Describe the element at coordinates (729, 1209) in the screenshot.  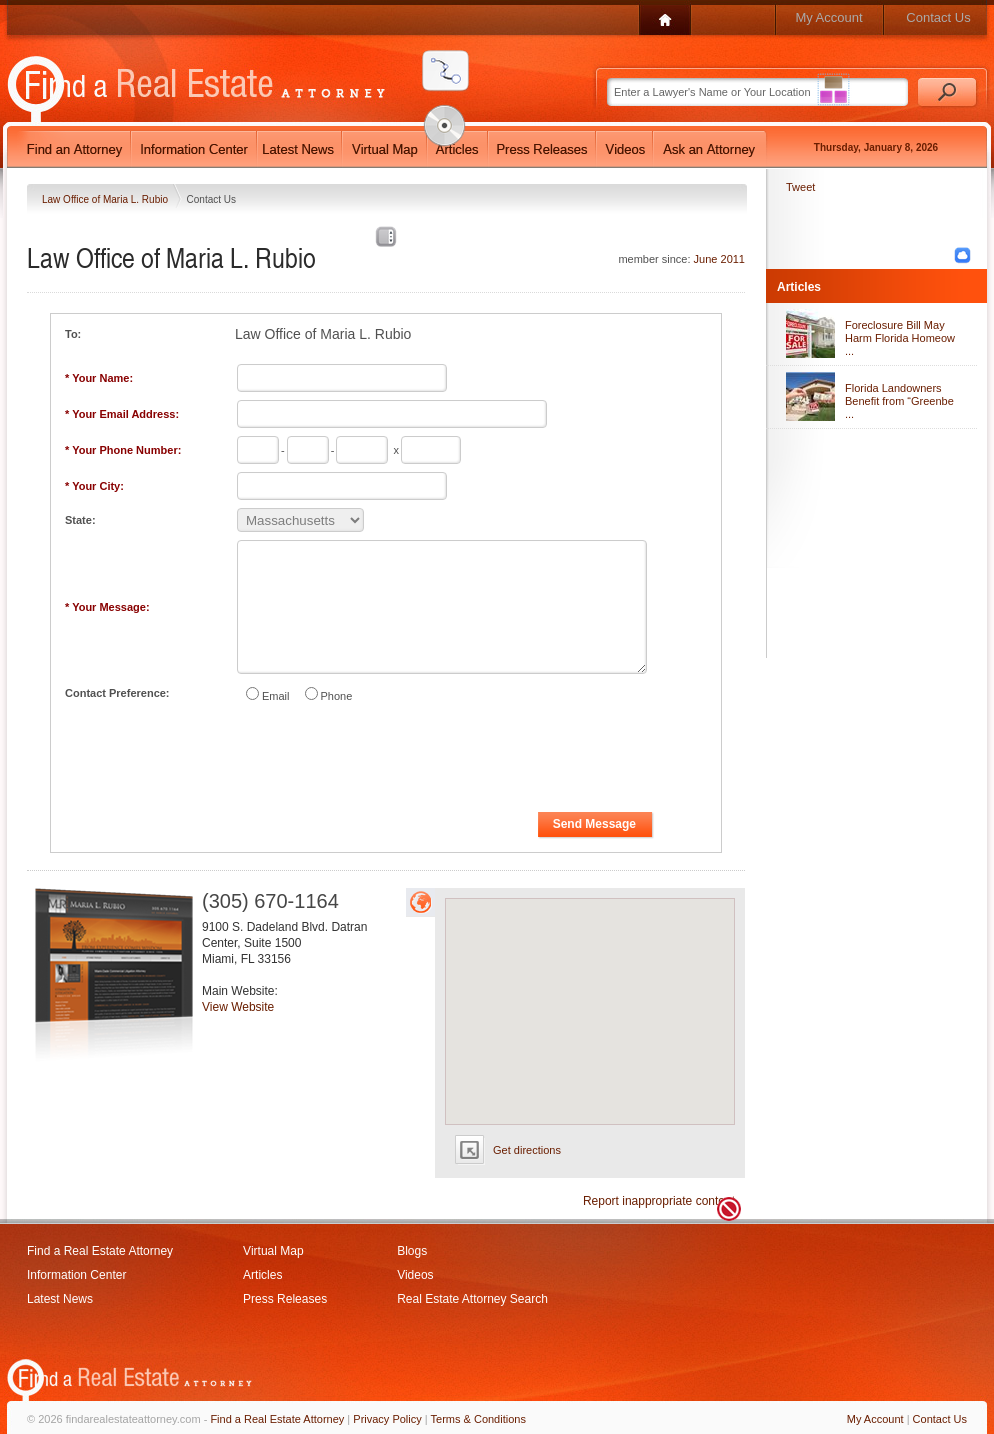
I see `delete selected email message` at that location.